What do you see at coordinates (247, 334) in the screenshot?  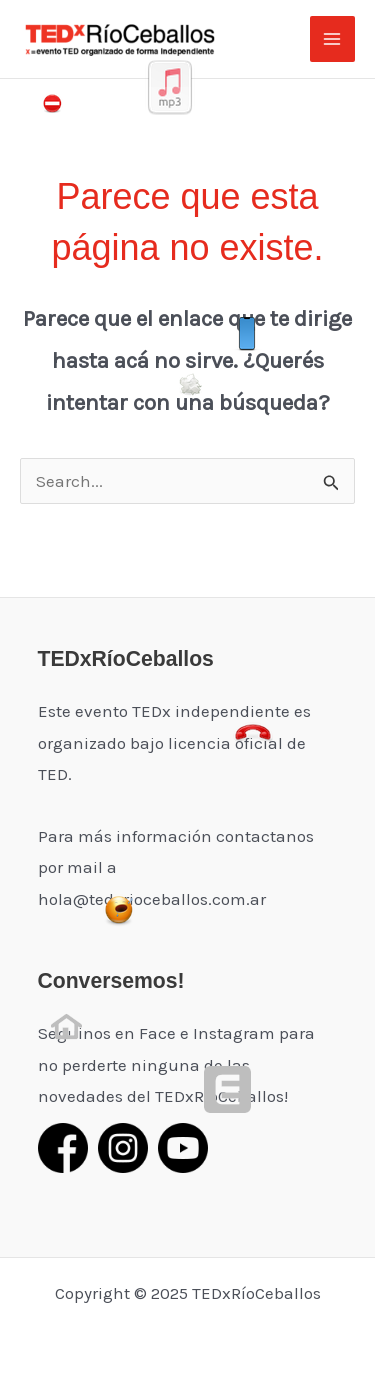 I see `iPhone 13 Pro device icon` at bounding box center [247, 334].